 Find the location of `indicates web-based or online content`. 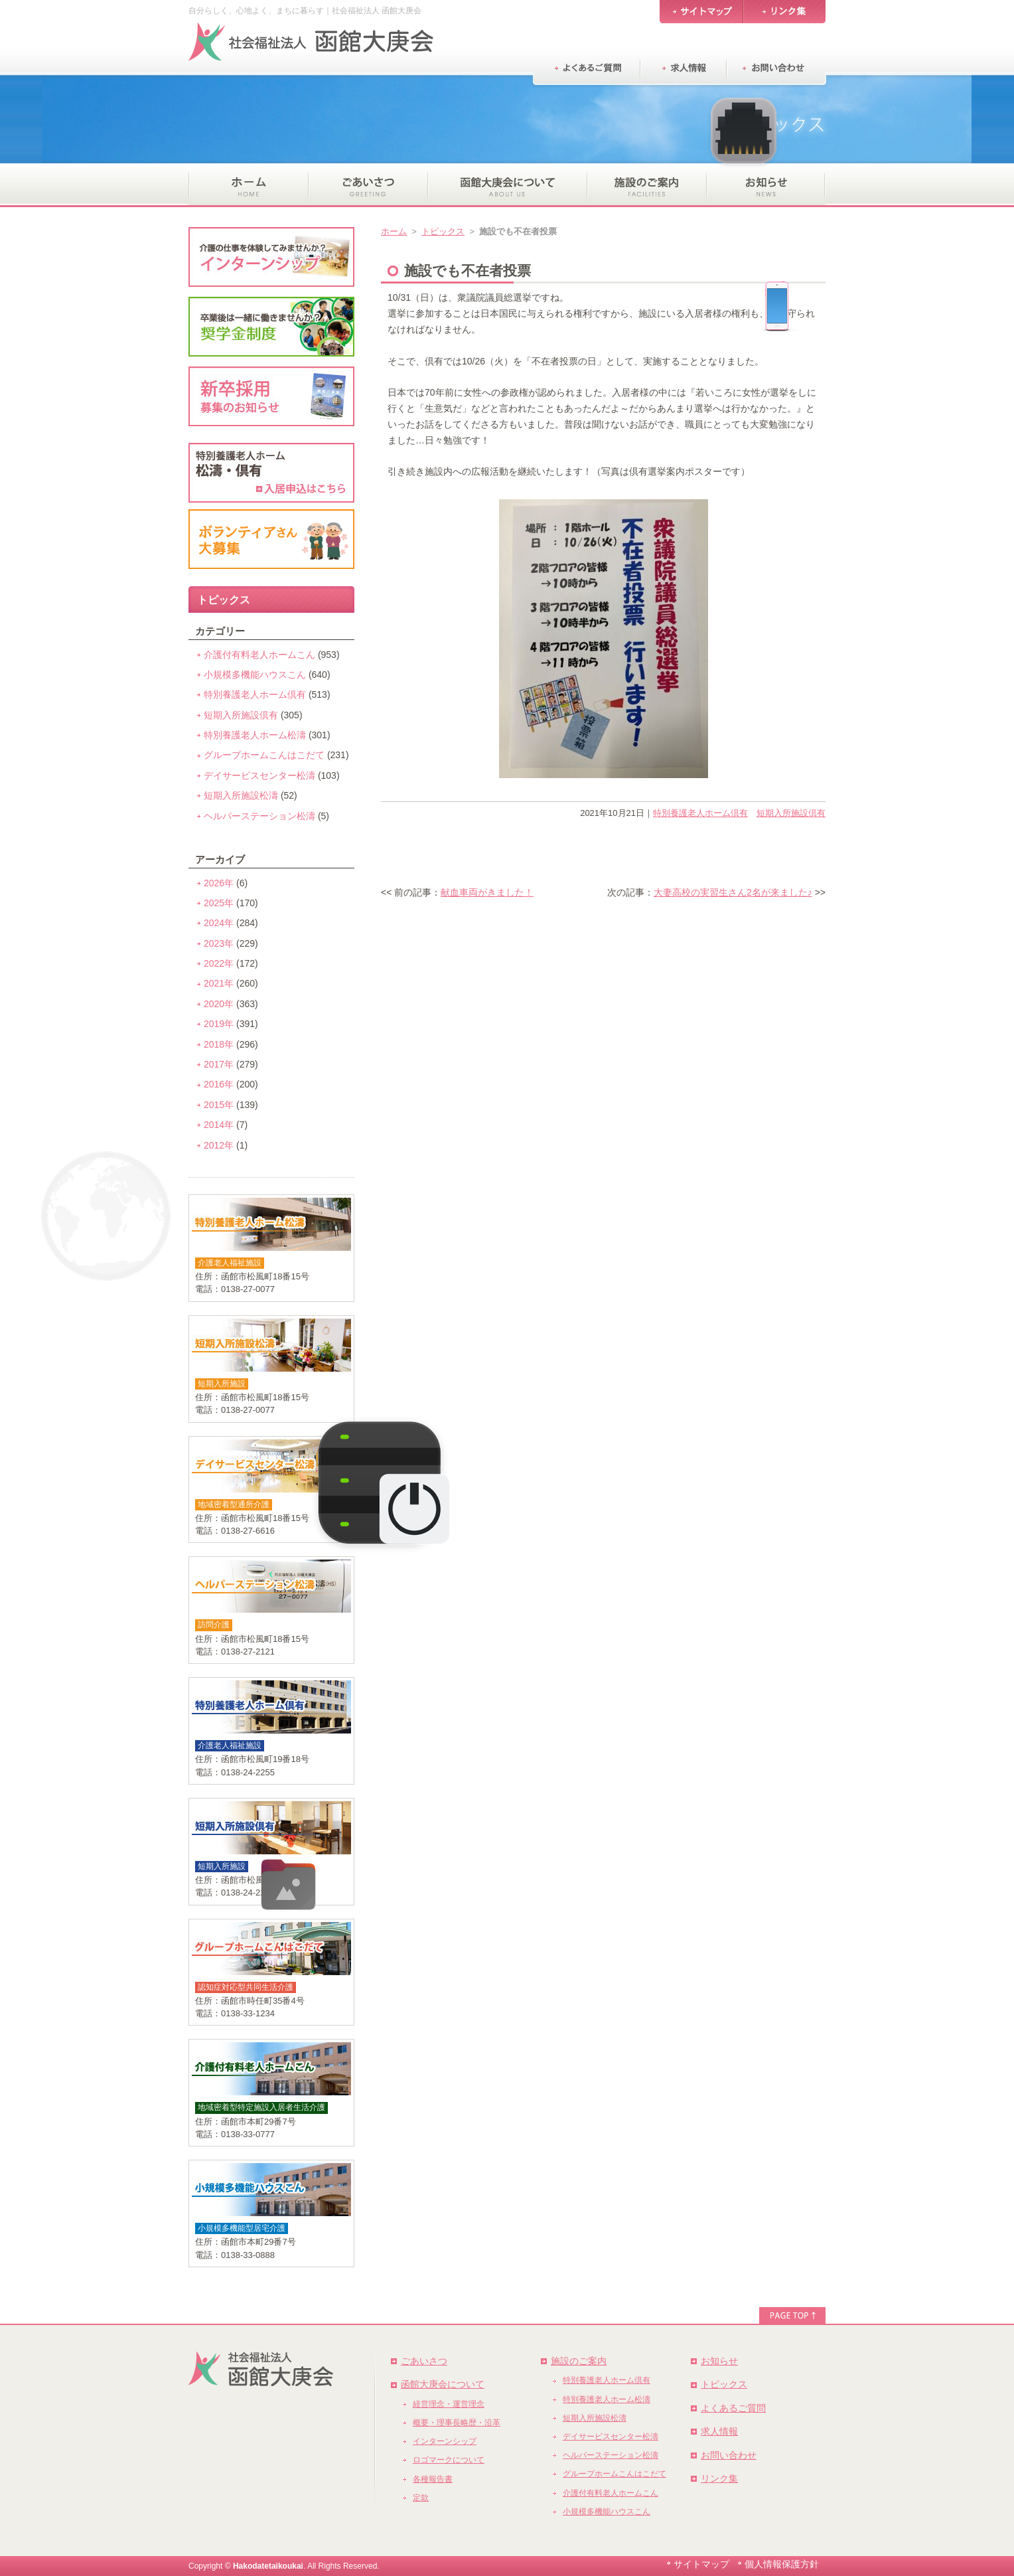

indicates web-based or online content is located at coordinates (106, 1216).